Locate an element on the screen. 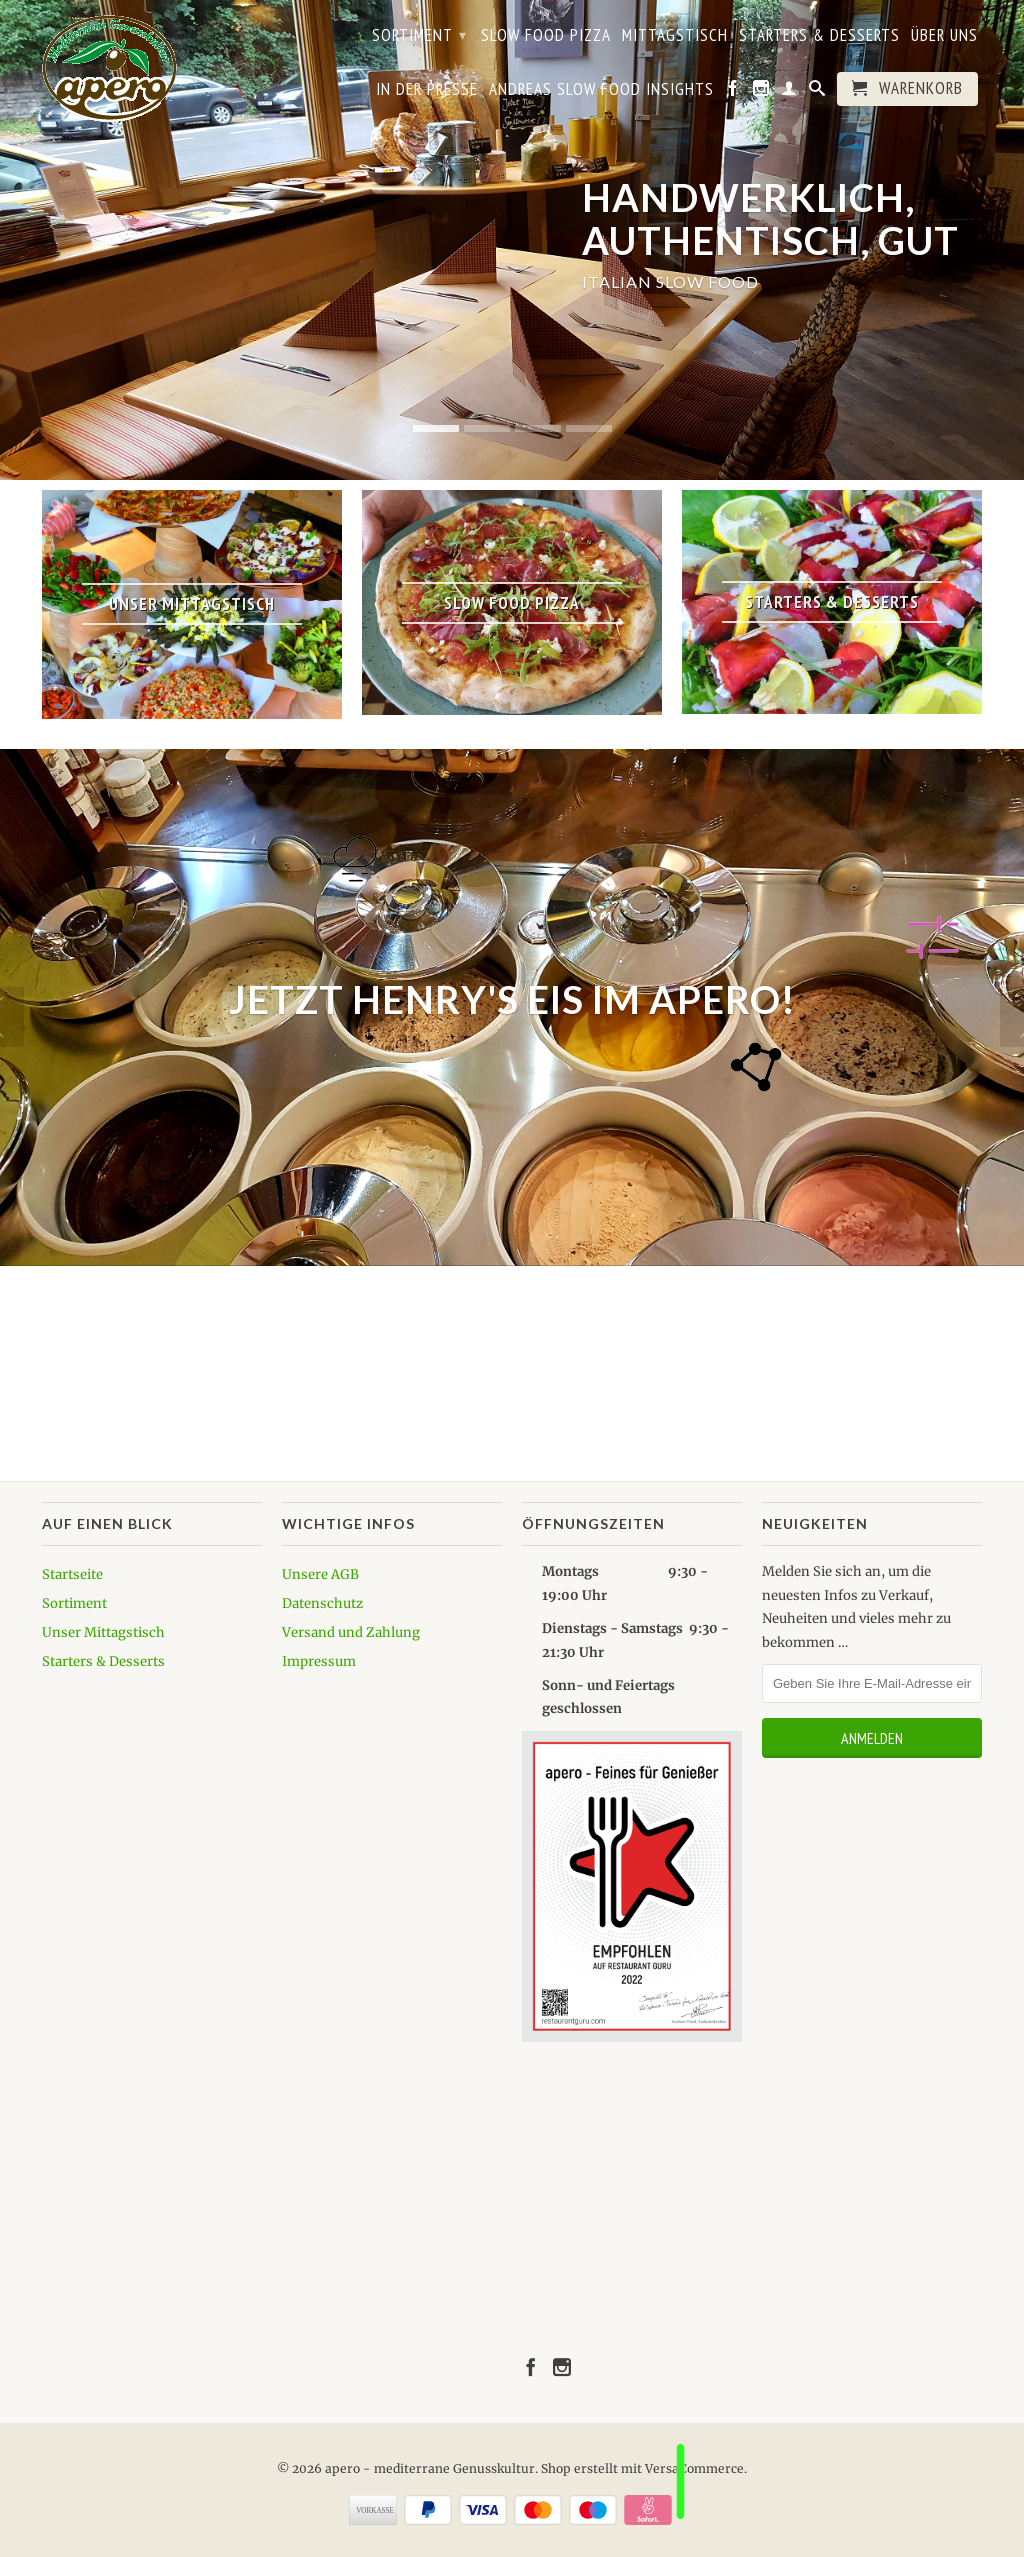 This screenshot has width=1024, height=2557. vertical divider or separator between UI elements is located at coordinates (680, 2481).